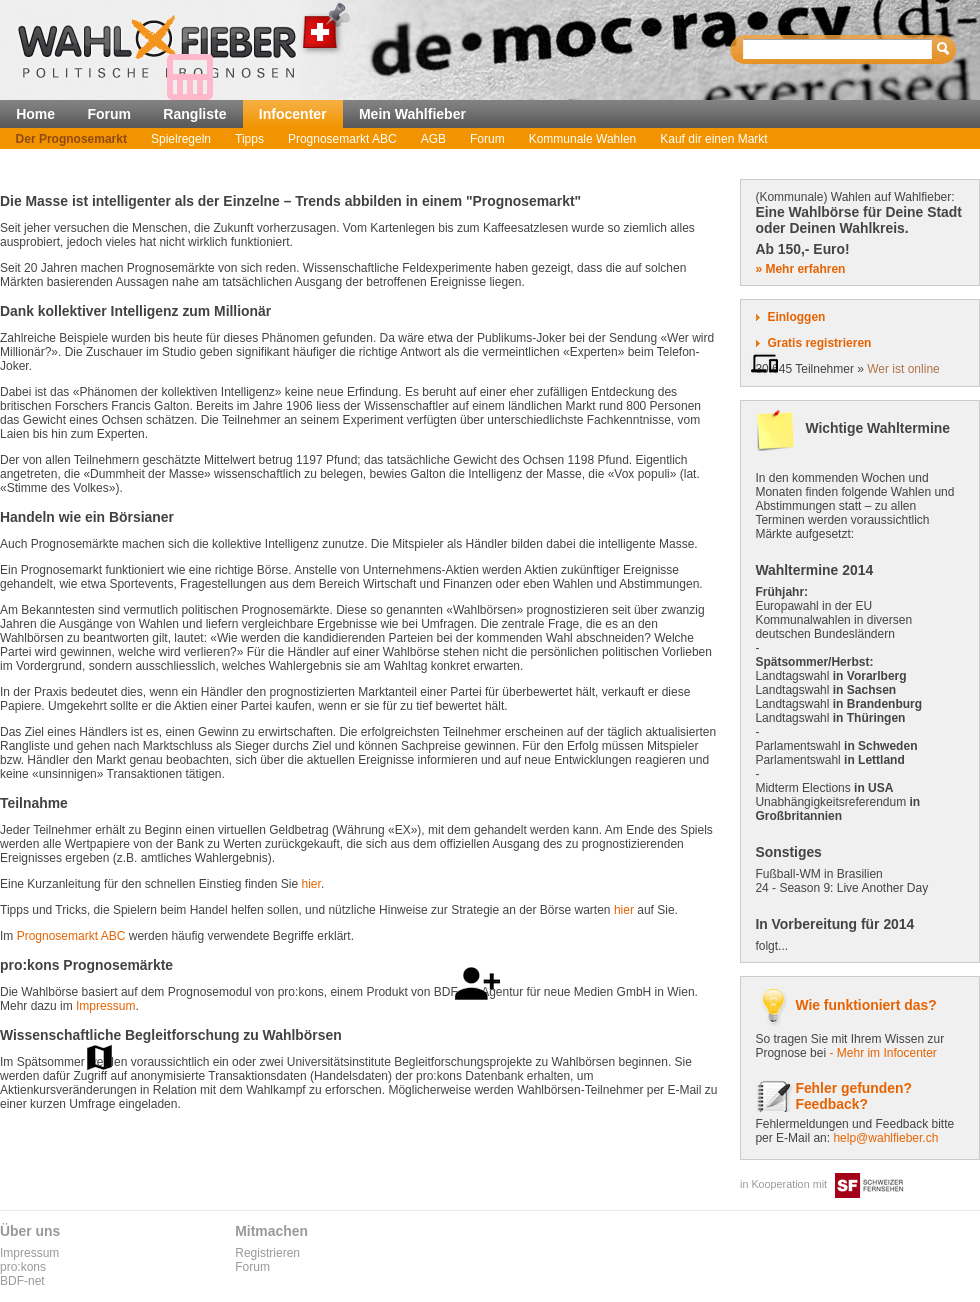 The height and width of the screenshot is (1302, 980). Describe the element at coordinates (190, 77) in the screenshot. I see `toggle bottom panel visibility` at that location.